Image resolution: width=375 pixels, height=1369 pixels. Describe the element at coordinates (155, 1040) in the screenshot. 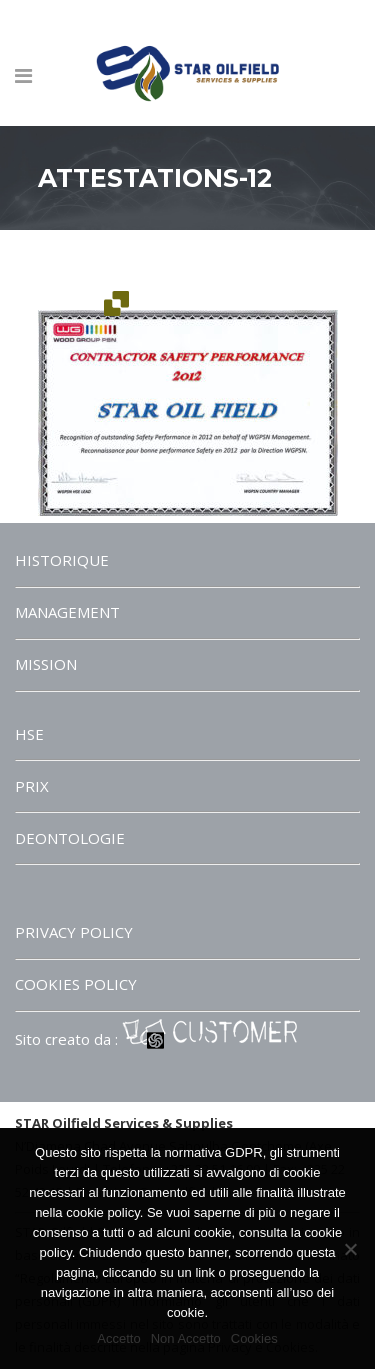

I see `visit codewars coding challenge platform` at that location.